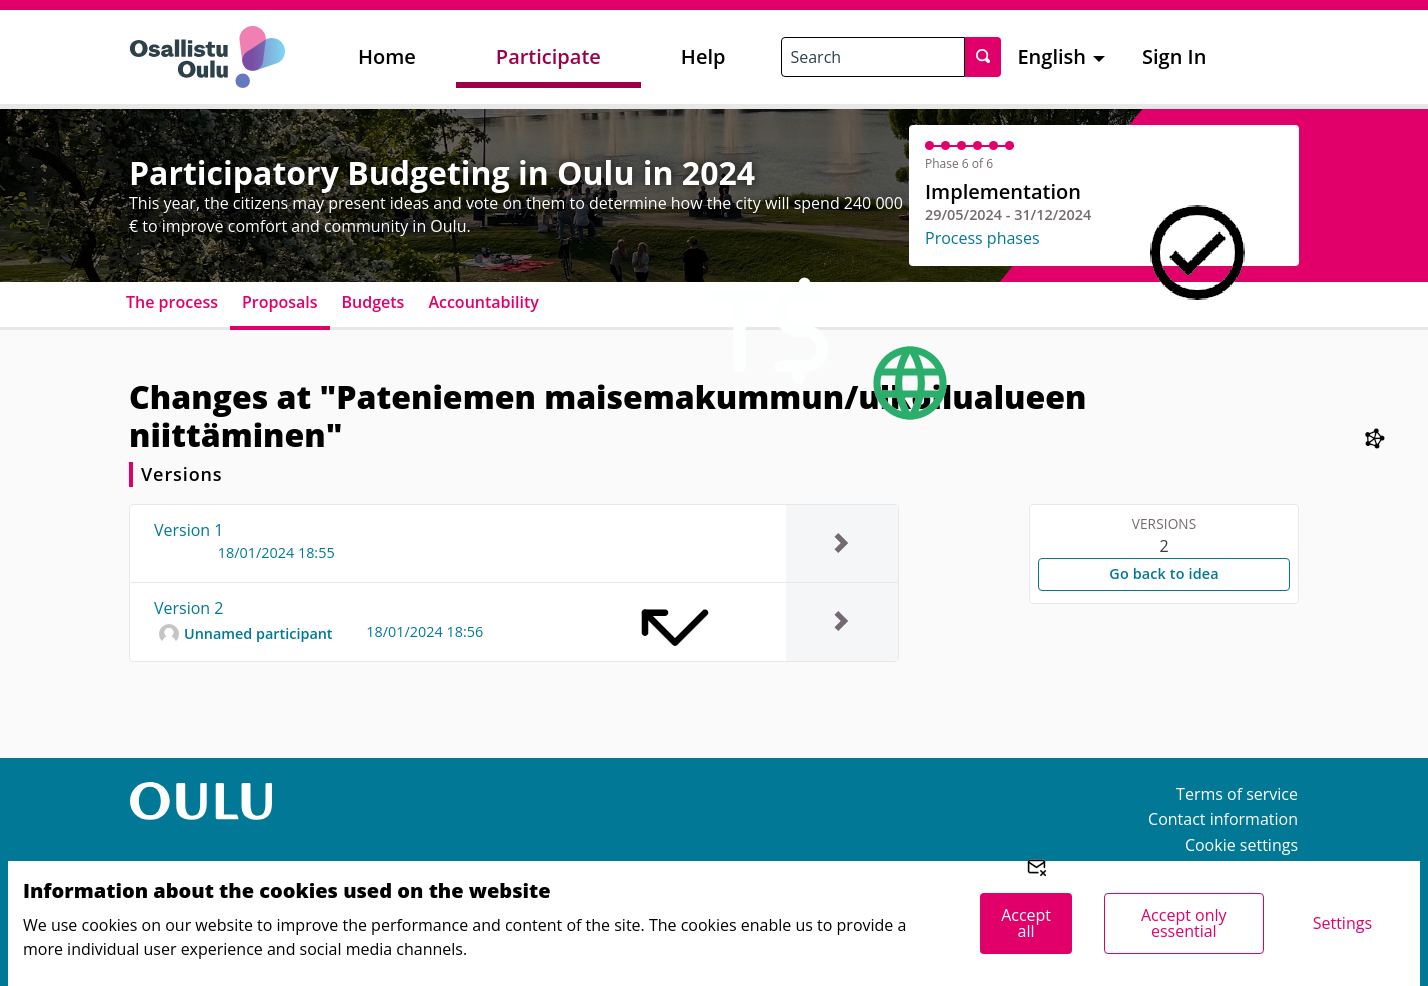 The height and width of the screenshot is (986, 1428). What do you see at coordinates (1197, 252) in the screenshot?
I see `indicates a completed or successful action` at bounding box center [1197, 252].